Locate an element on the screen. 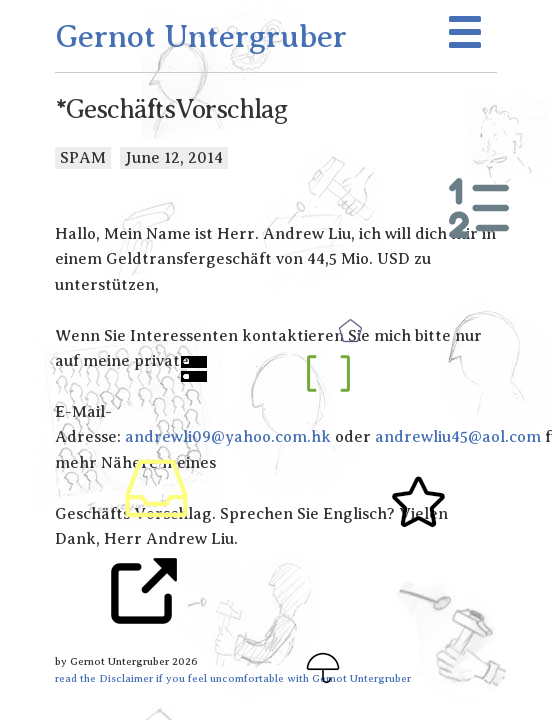 The height and width of the screenshot is (720, 552). access server or DNS settings is located at coordinates (194, 369).